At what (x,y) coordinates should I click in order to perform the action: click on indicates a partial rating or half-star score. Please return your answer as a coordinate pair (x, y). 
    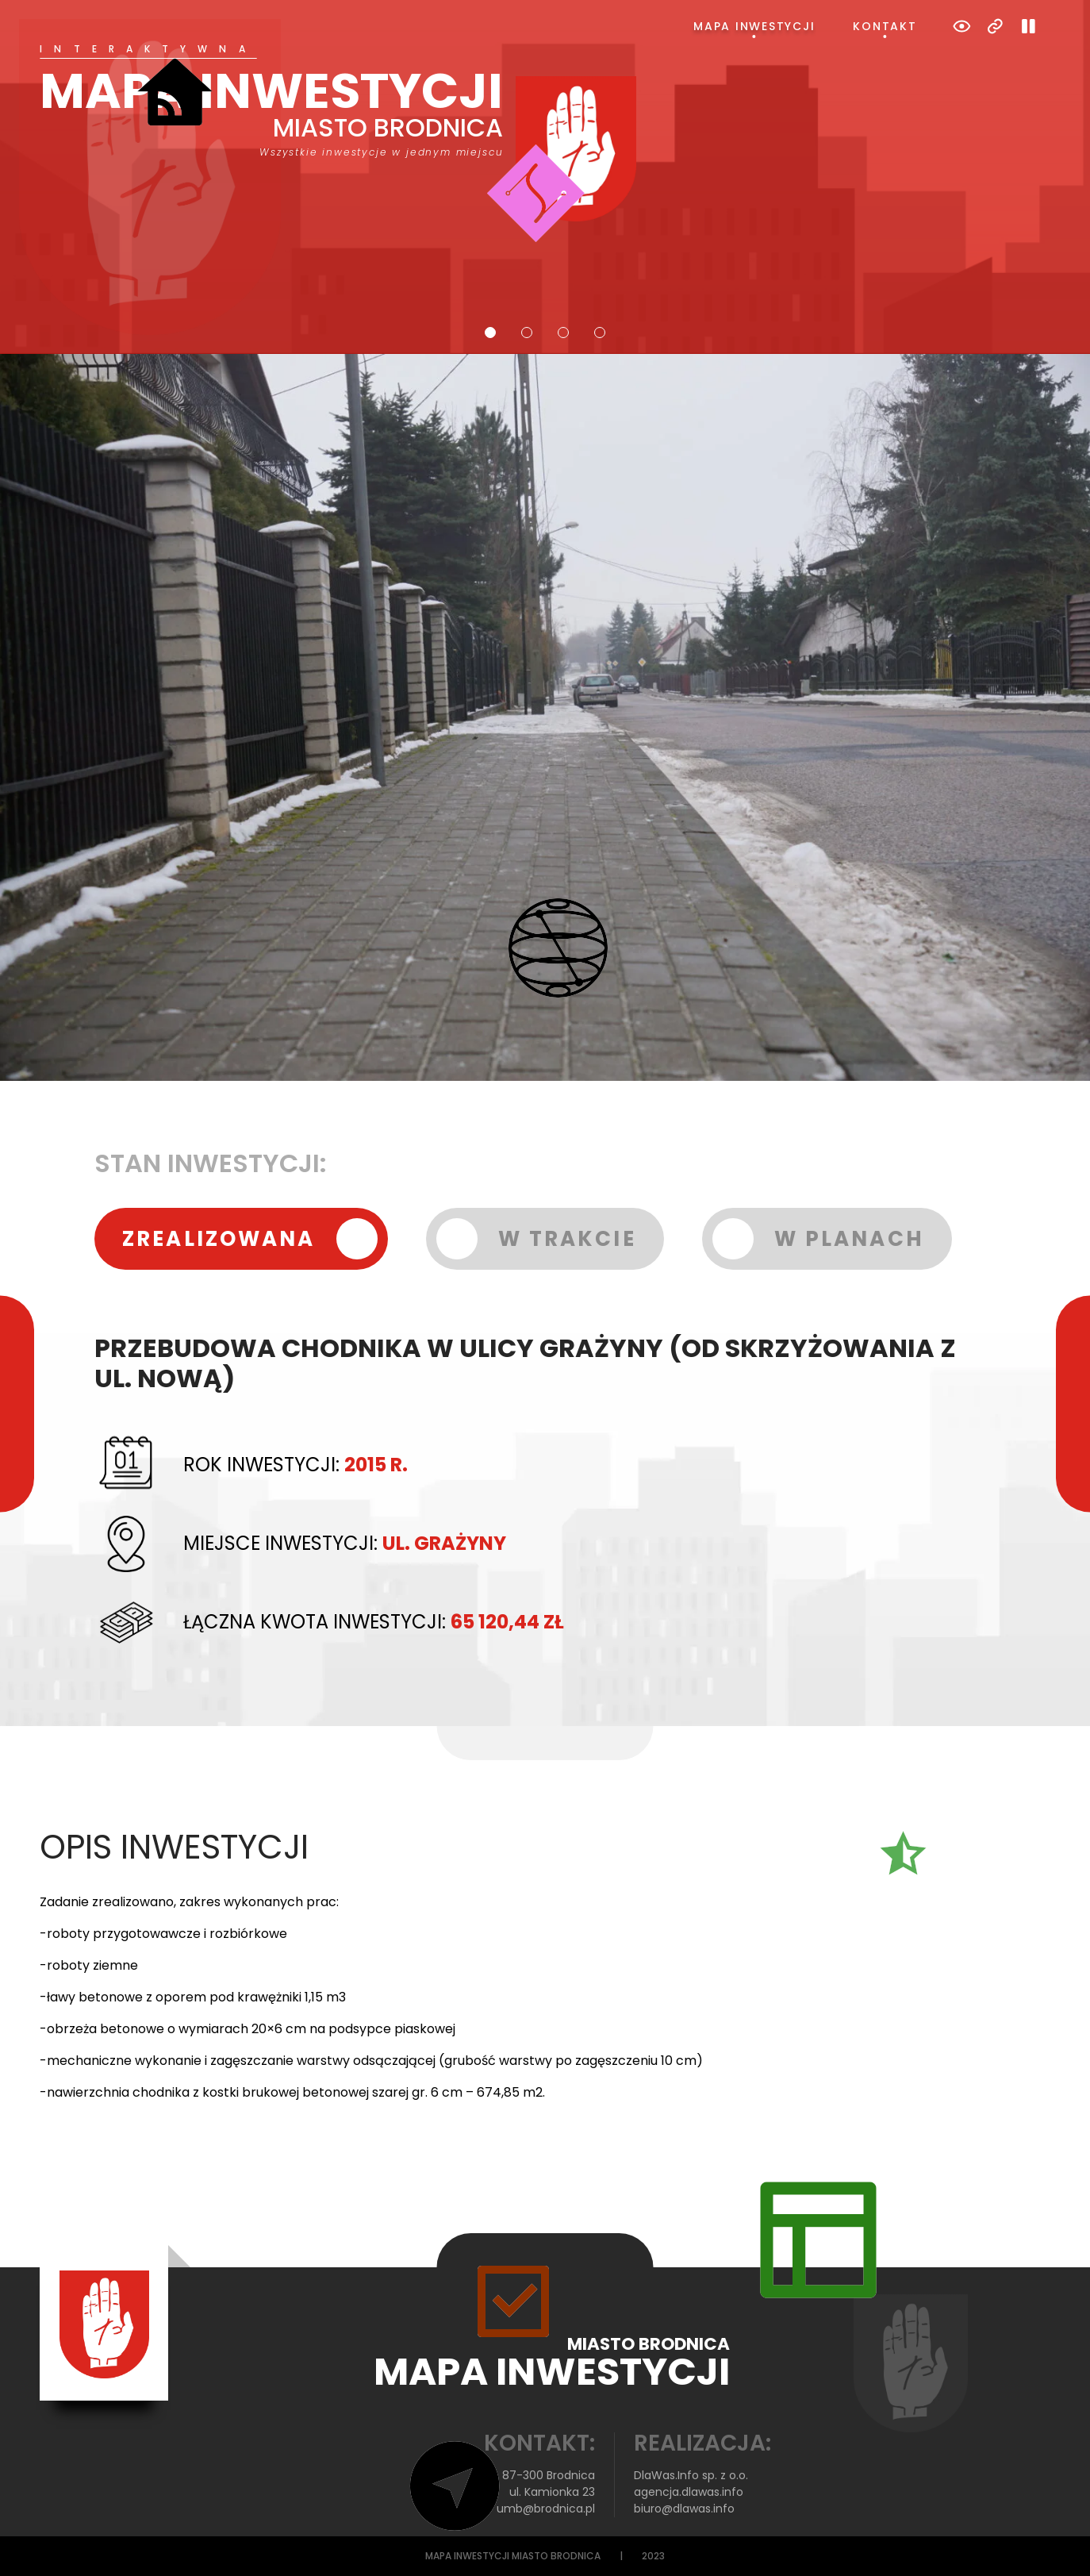
    Looking at the image, I should click on (903, 1854).